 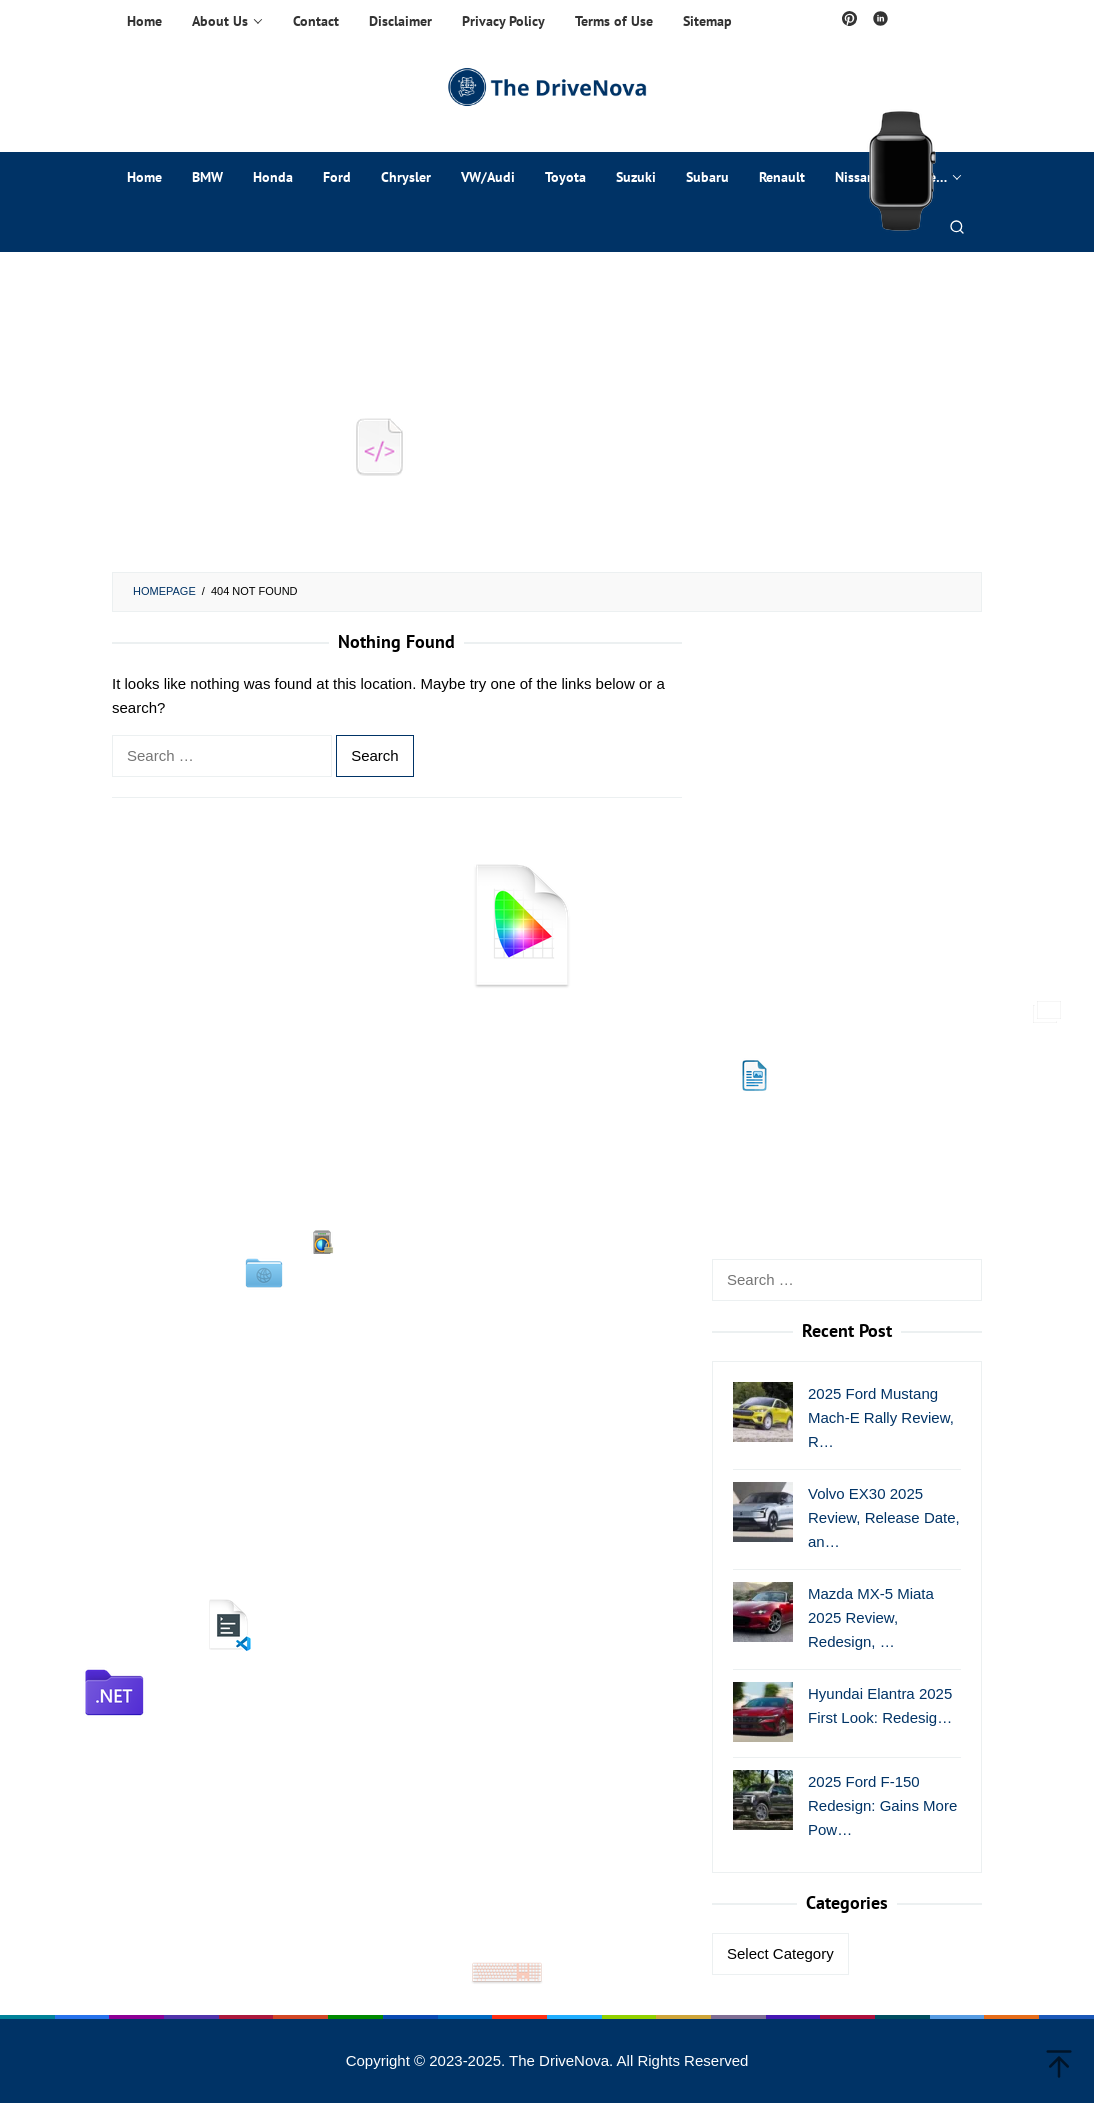 I want to click on view image sequence in media library, so click(x=1047, y=1012).